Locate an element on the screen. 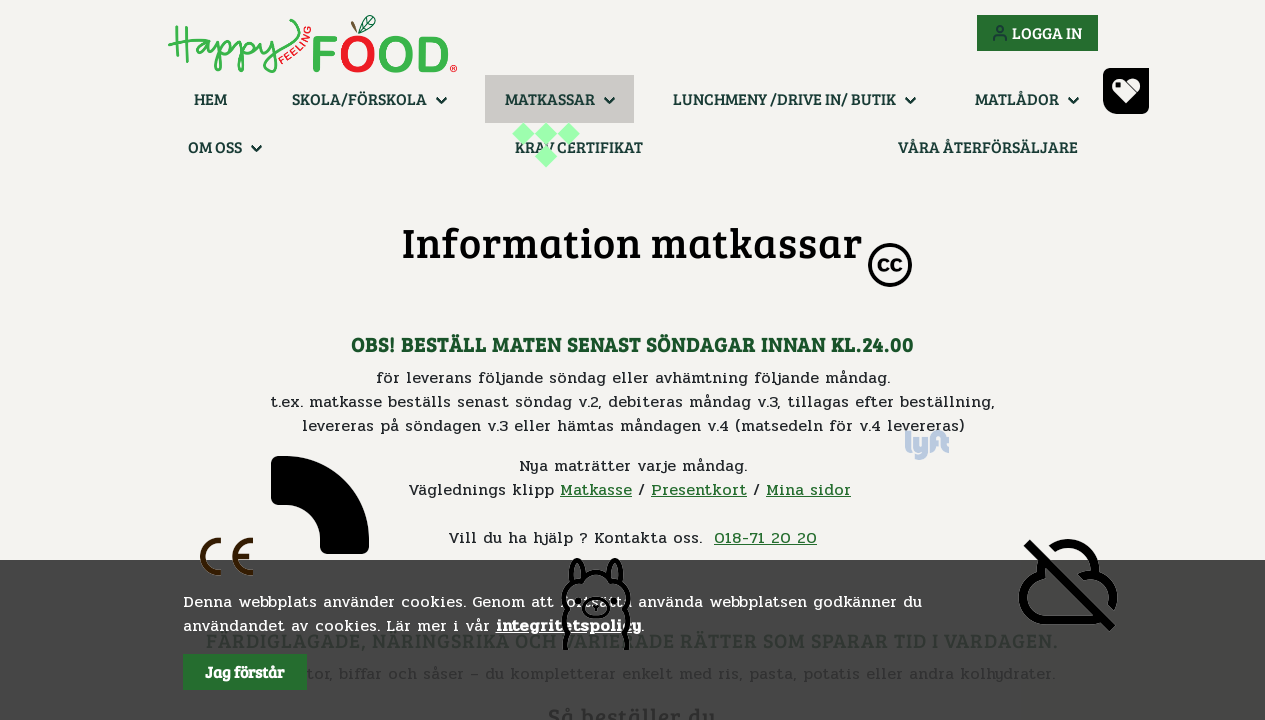 The height and width of the screenshot is (720, 1265). open spectrum chat app is located at coordinates (320, 505).